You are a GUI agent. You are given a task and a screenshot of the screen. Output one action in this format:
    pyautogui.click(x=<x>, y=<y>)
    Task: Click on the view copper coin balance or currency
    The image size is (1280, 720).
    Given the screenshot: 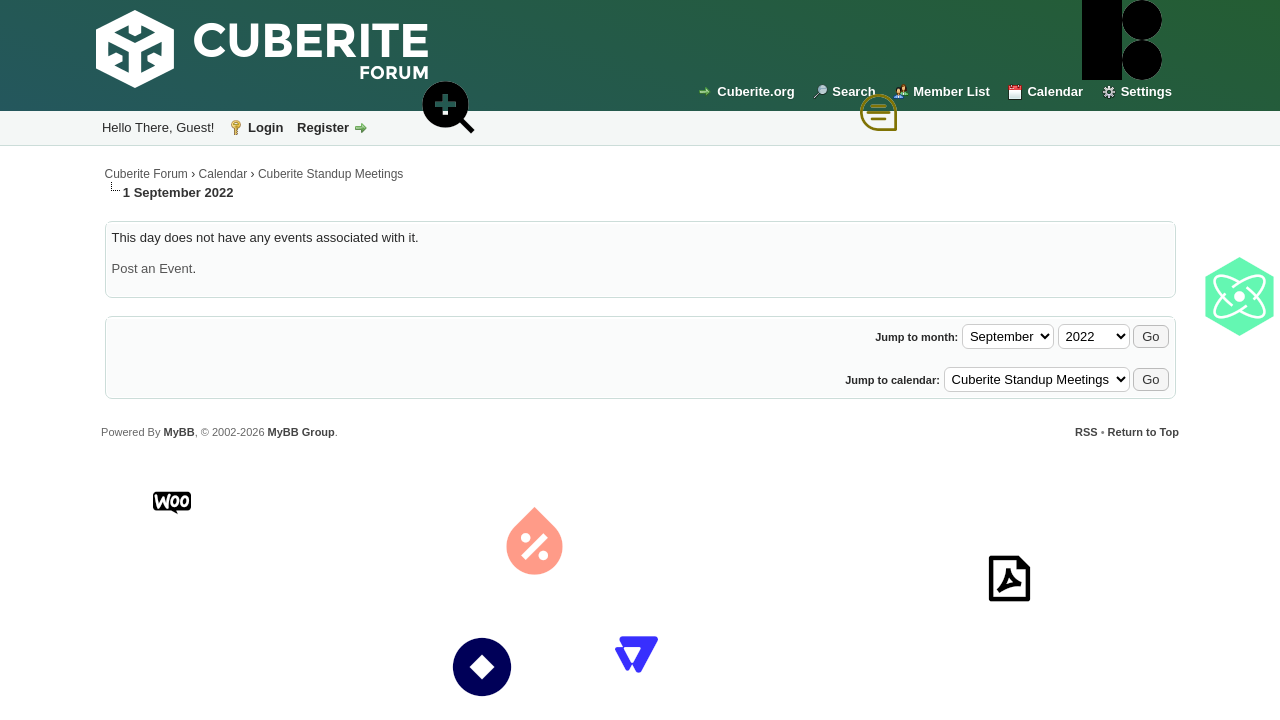 What is the action you would take?
    pyautogui.click(x=482, y=667)
    